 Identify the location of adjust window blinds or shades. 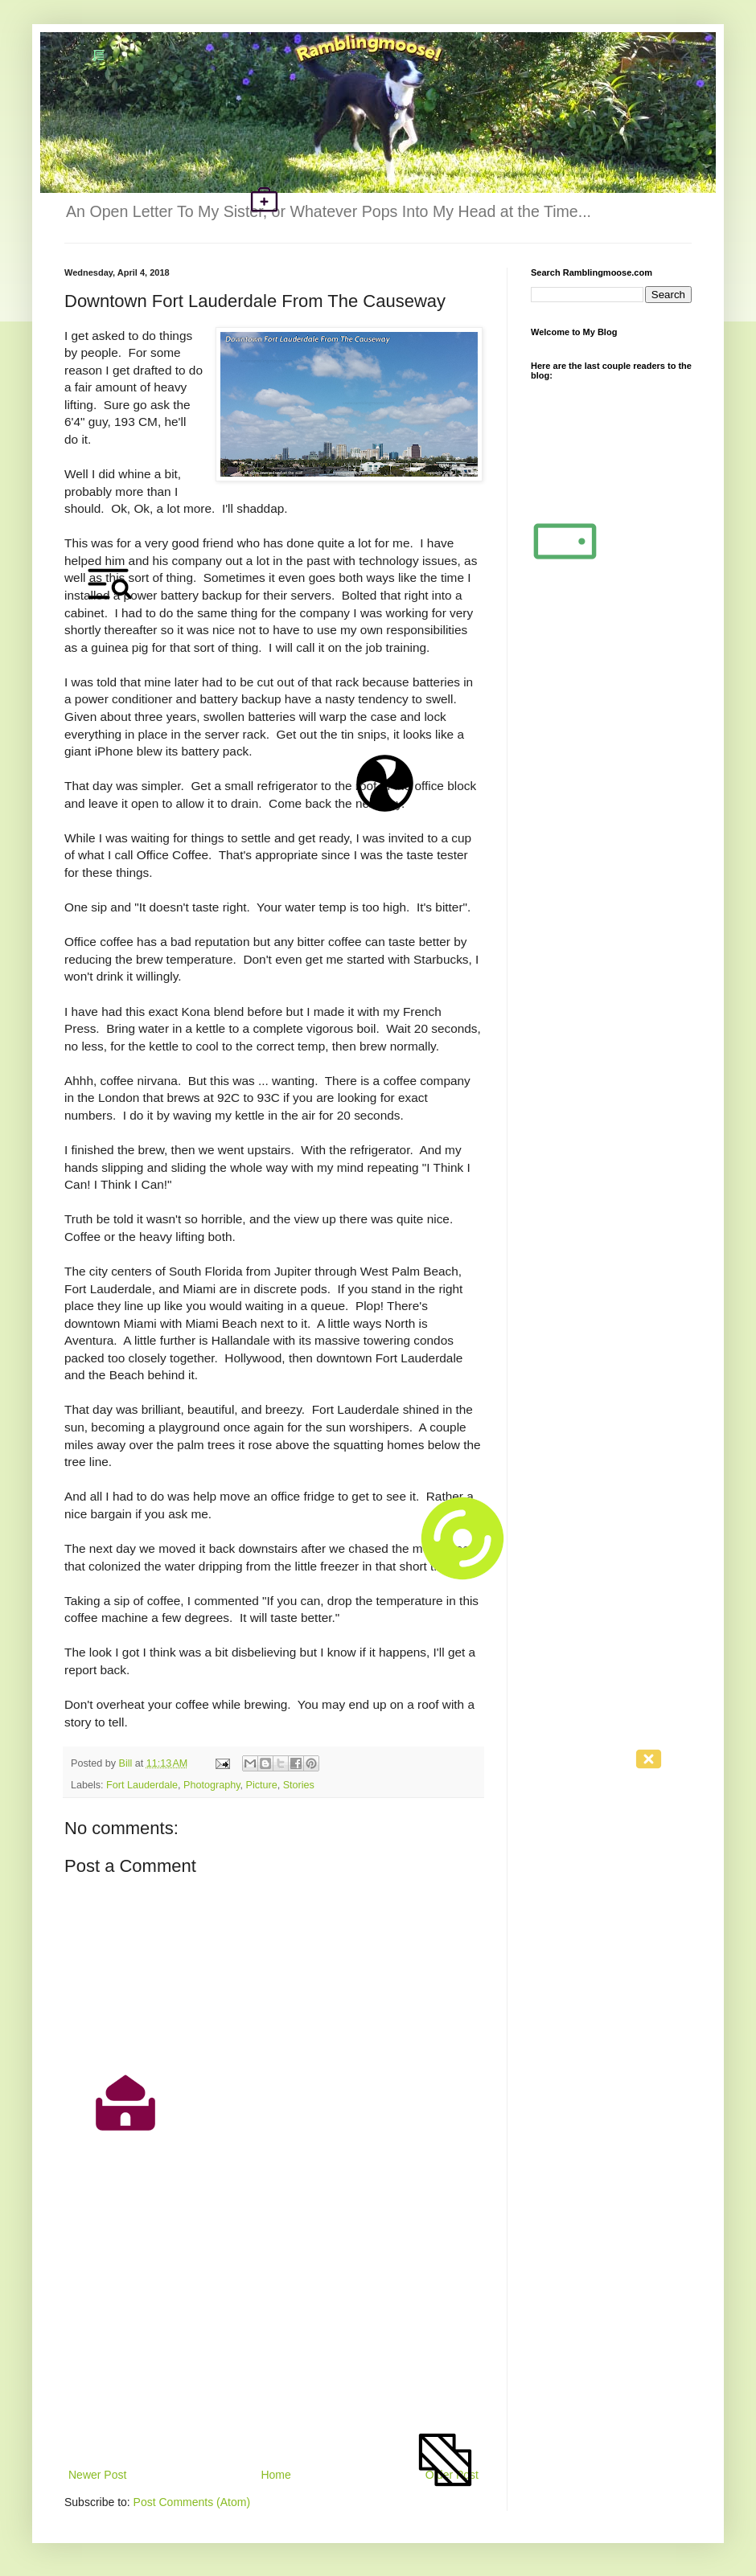
(99, 55).